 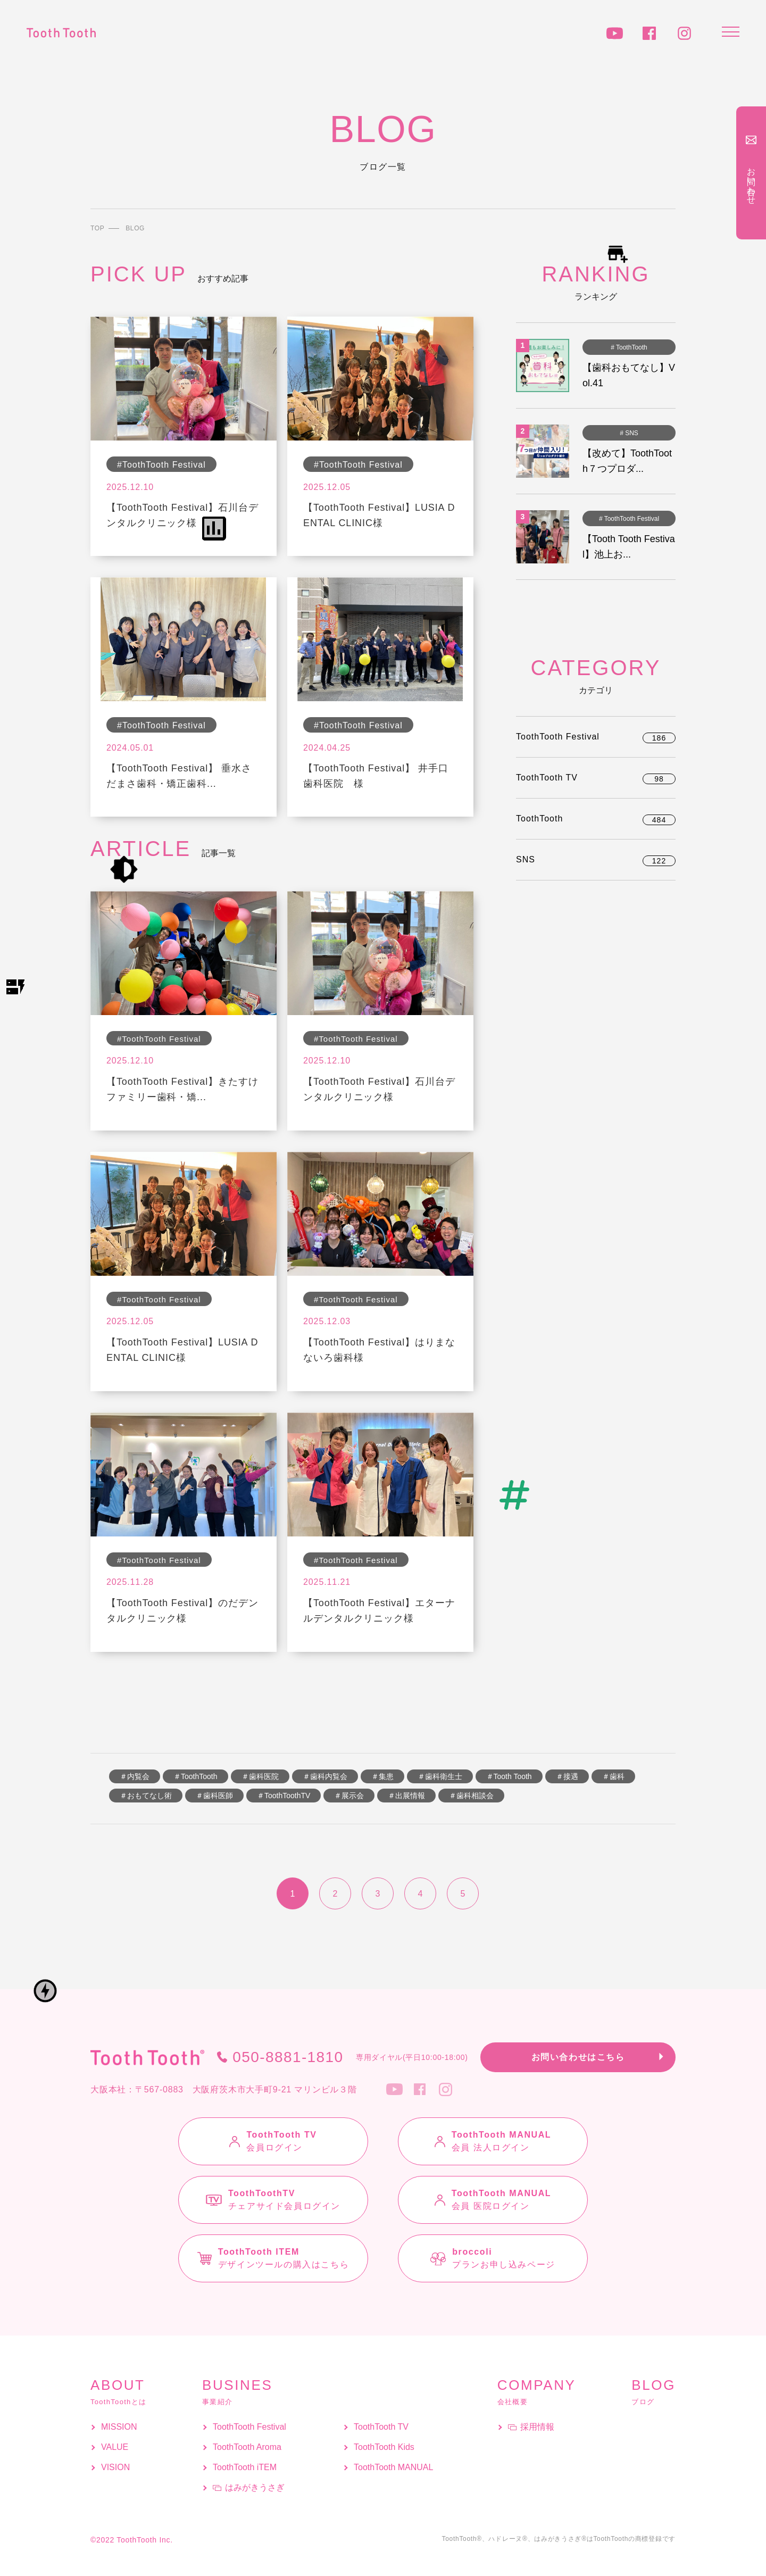 What do you see at coordinates (618, 253) in the screenshot?
I see `add a new business location` at bounding box center [618, 253].